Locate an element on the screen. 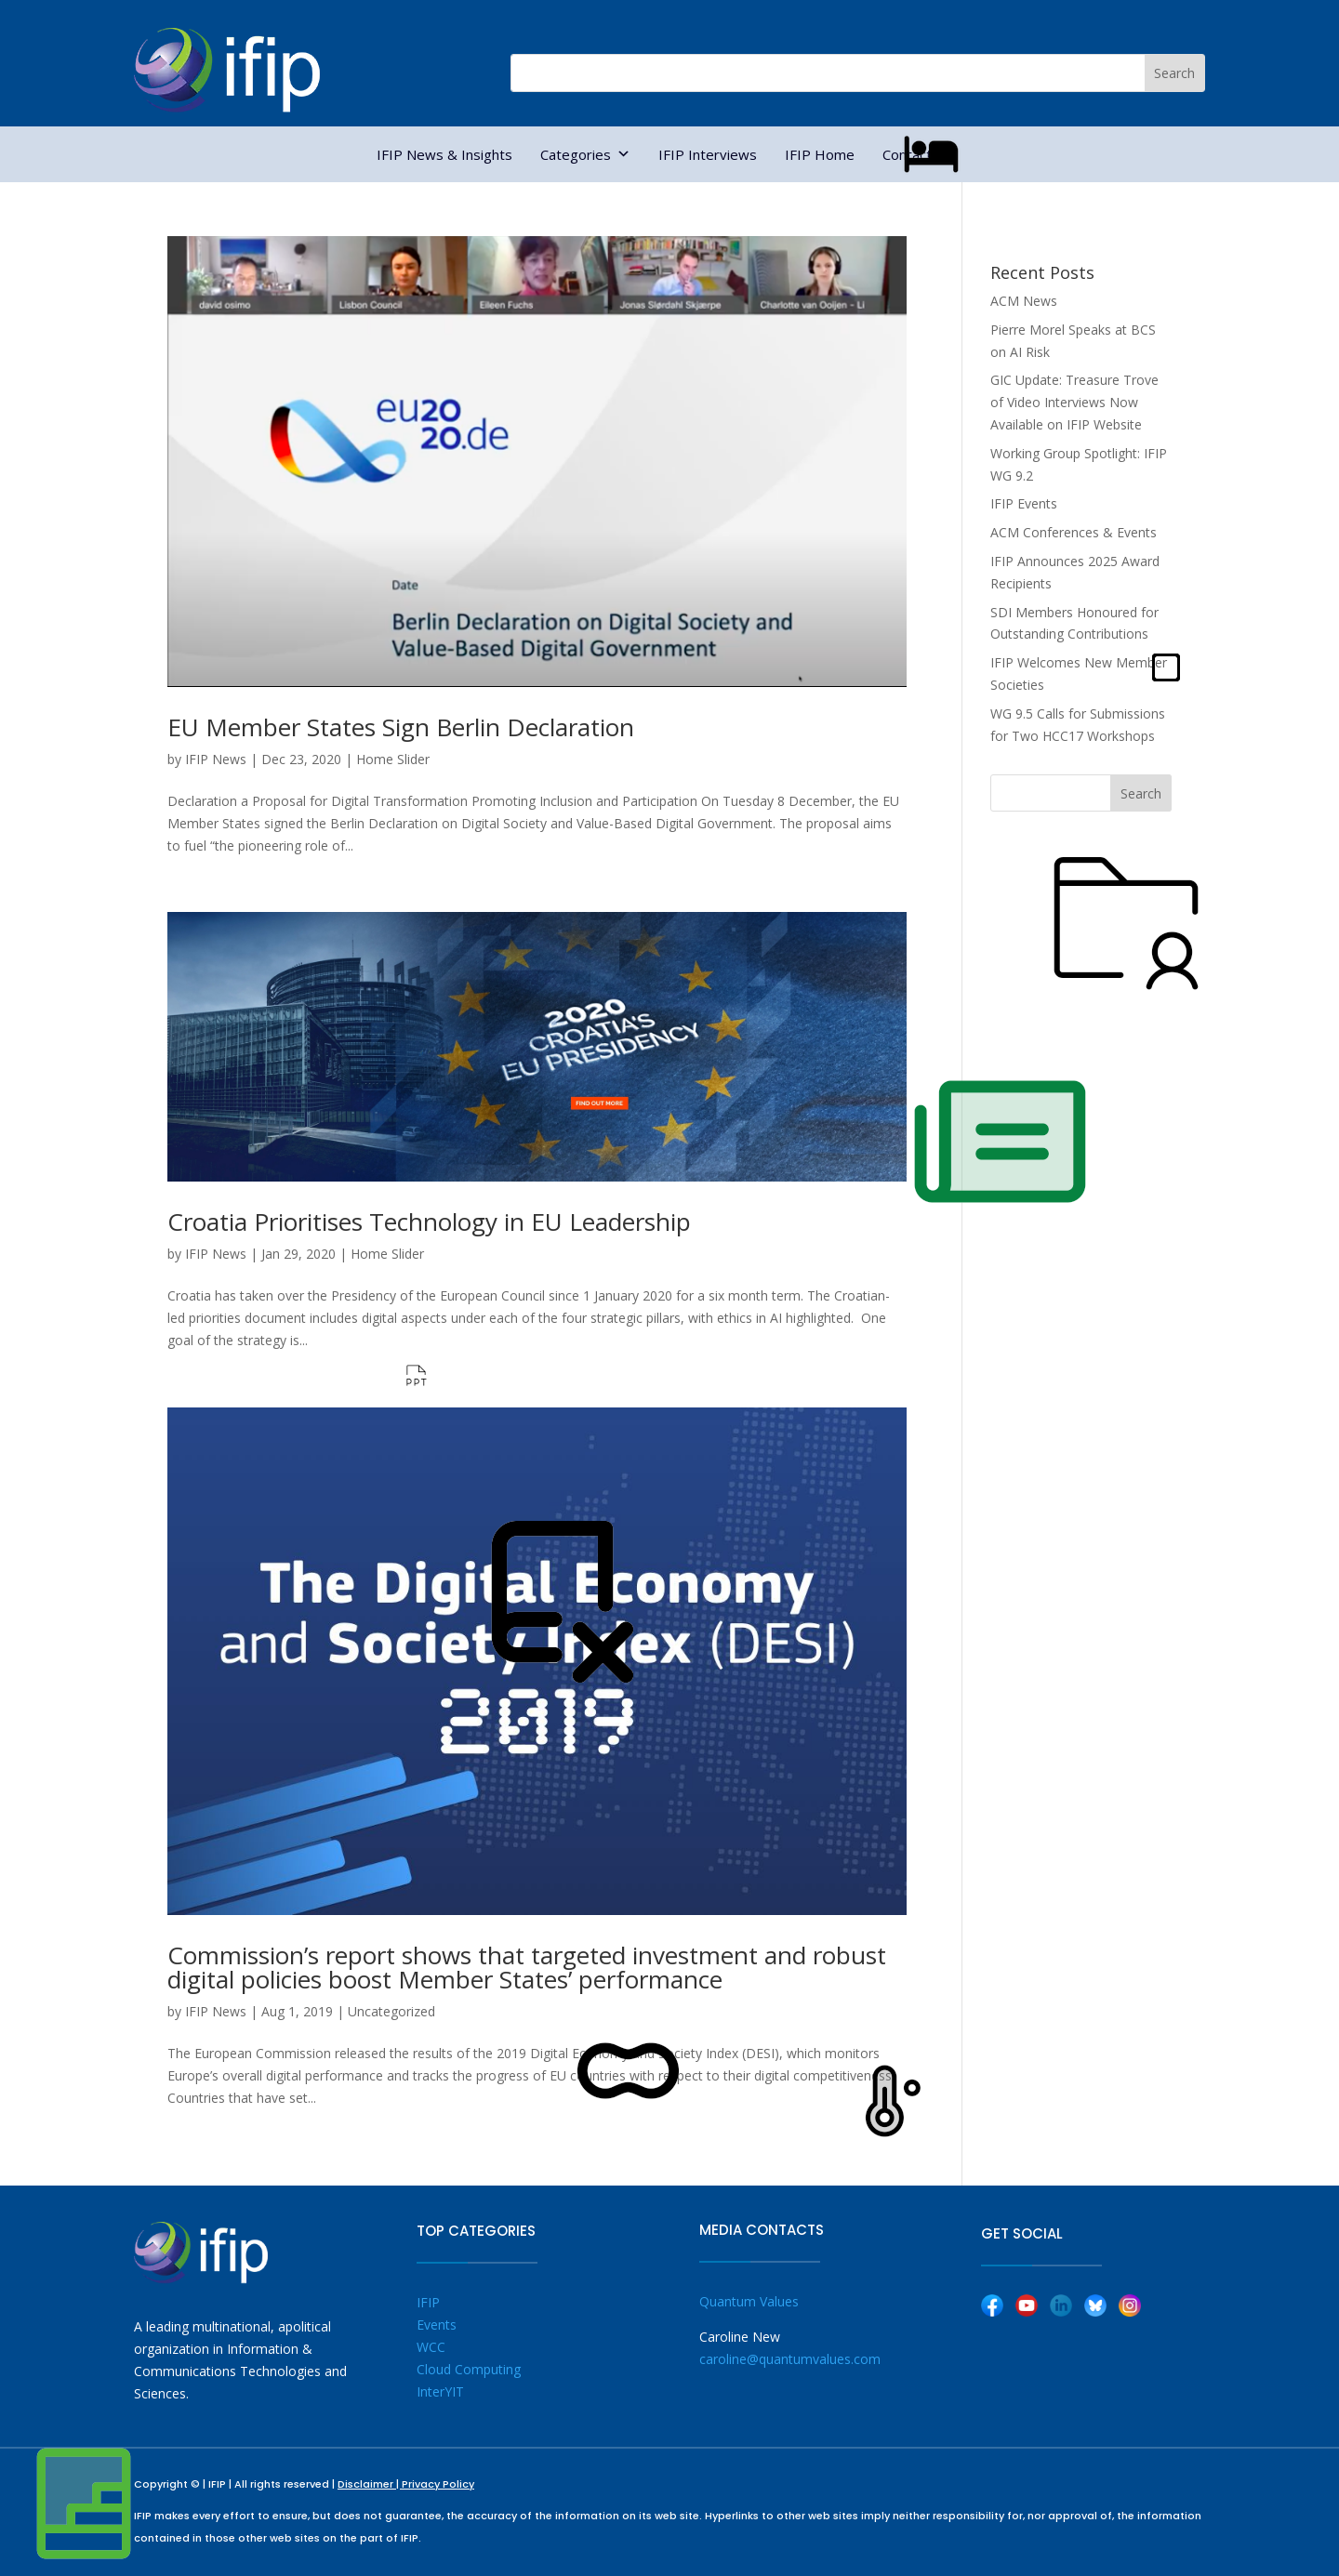 Image resolution: width=1339 pixels, height=2576 pixels. open a PowerPoint presentation file is located at coordinates (416, 1376).